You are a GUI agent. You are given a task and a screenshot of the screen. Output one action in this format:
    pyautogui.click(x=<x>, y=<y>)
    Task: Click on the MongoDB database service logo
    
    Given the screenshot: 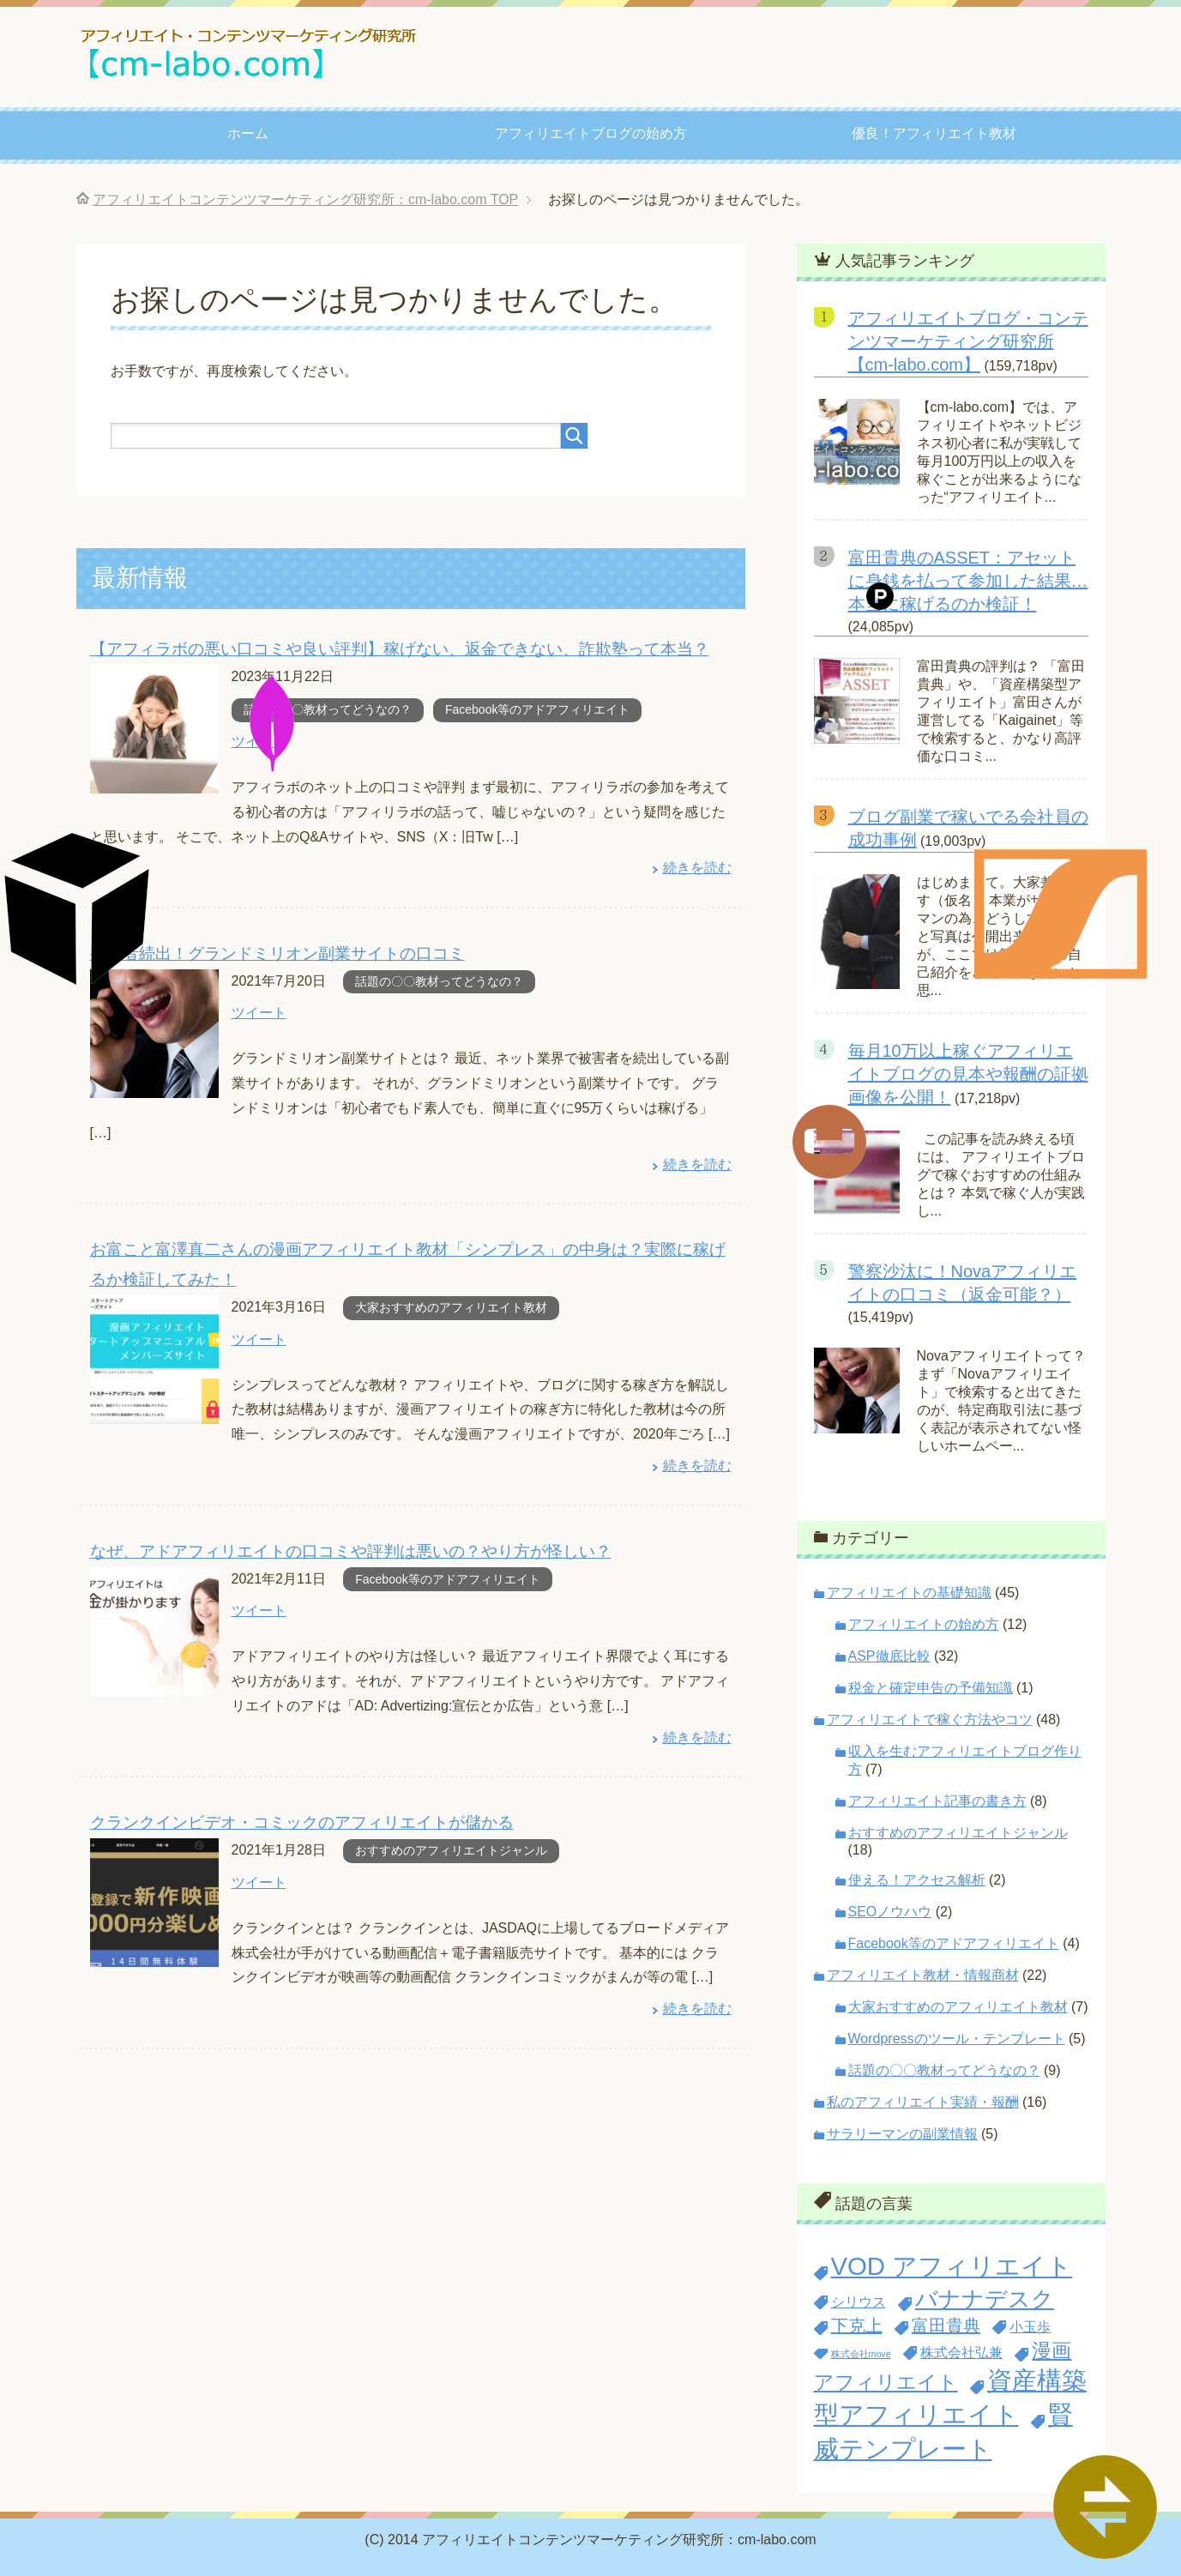 What is the action you would take?
    pyautogui.click(x=272, y=722)
    